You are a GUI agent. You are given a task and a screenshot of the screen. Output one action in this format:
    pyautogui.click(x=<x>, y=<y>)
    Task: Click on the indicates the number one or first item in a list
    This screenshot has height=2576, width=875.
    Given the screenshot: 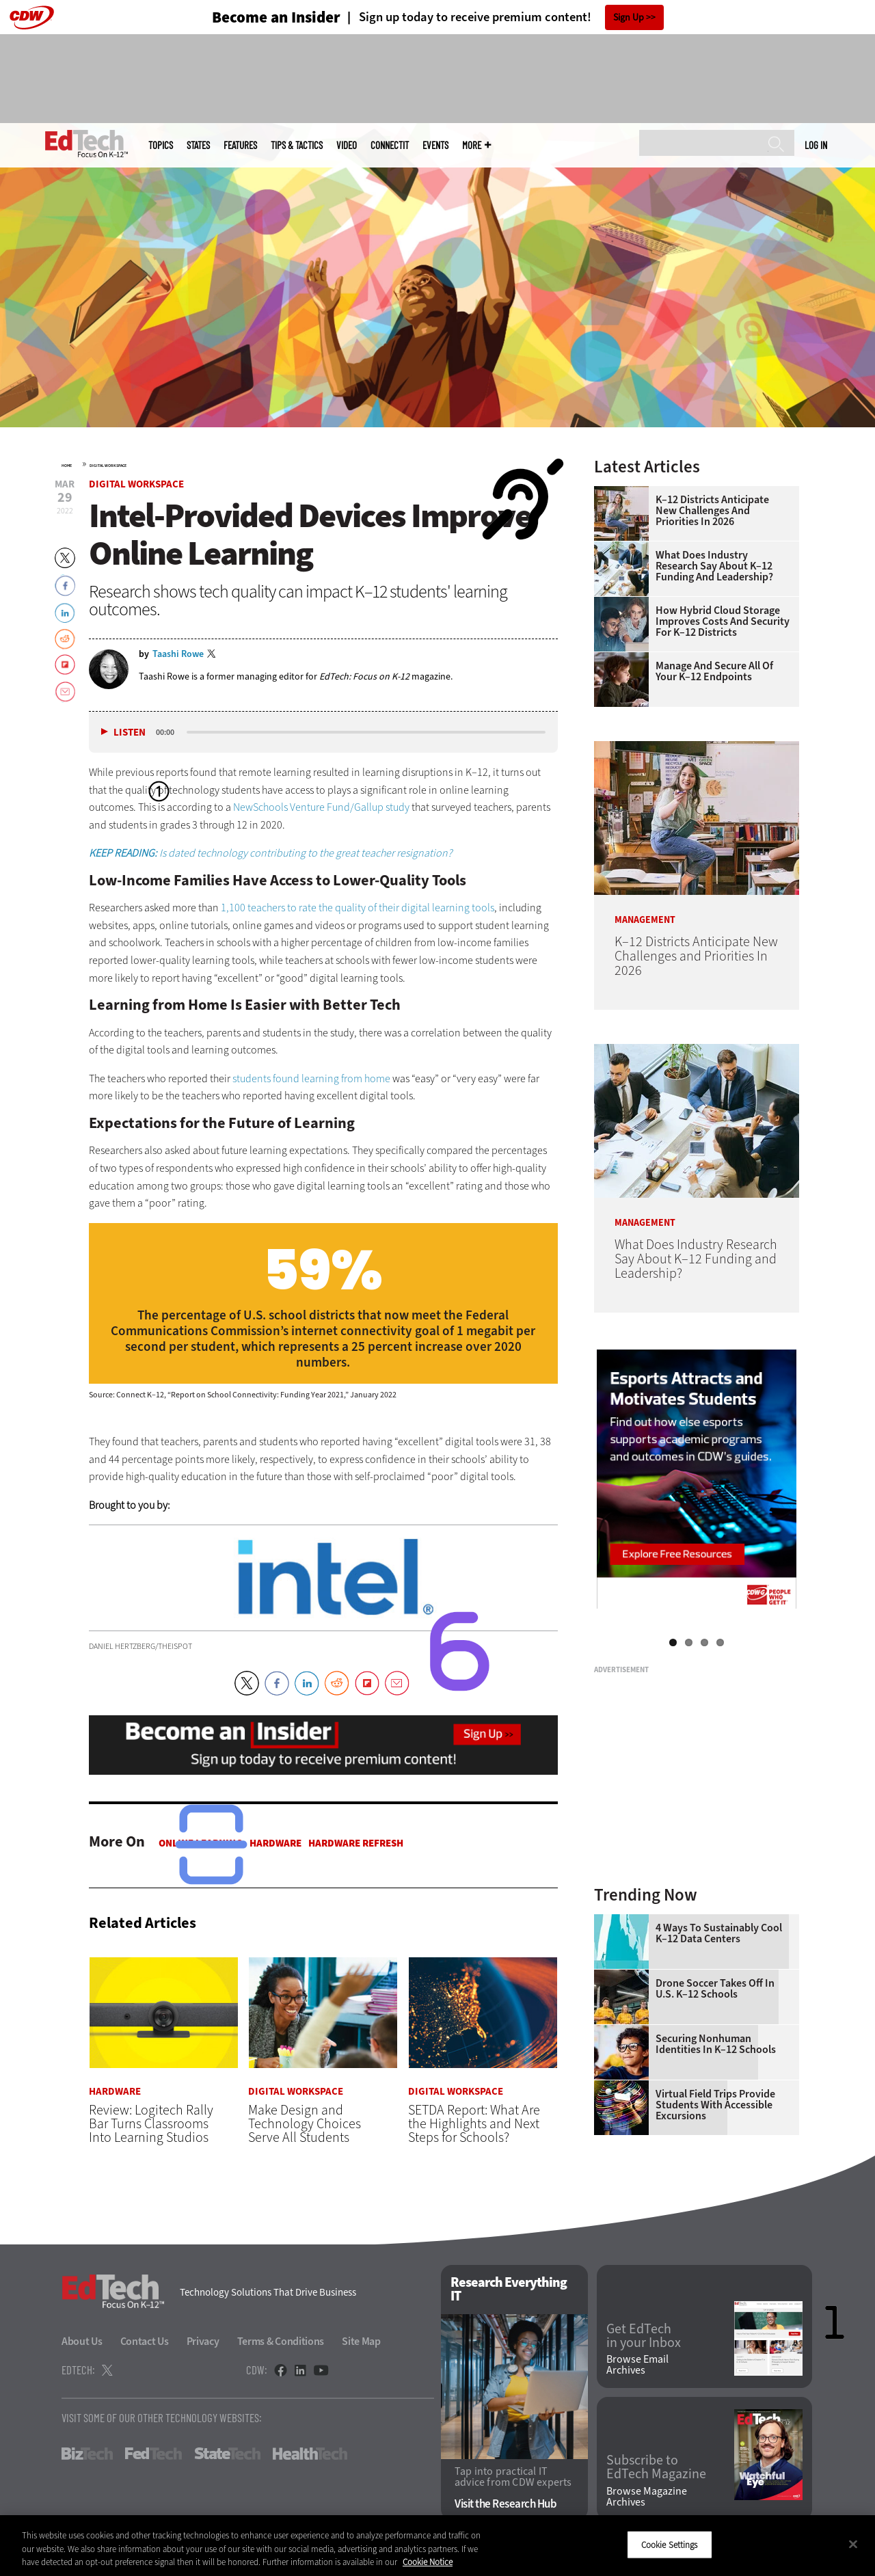 What is the action you would take?
    pyautogui.click(x=835, y=2322)
    